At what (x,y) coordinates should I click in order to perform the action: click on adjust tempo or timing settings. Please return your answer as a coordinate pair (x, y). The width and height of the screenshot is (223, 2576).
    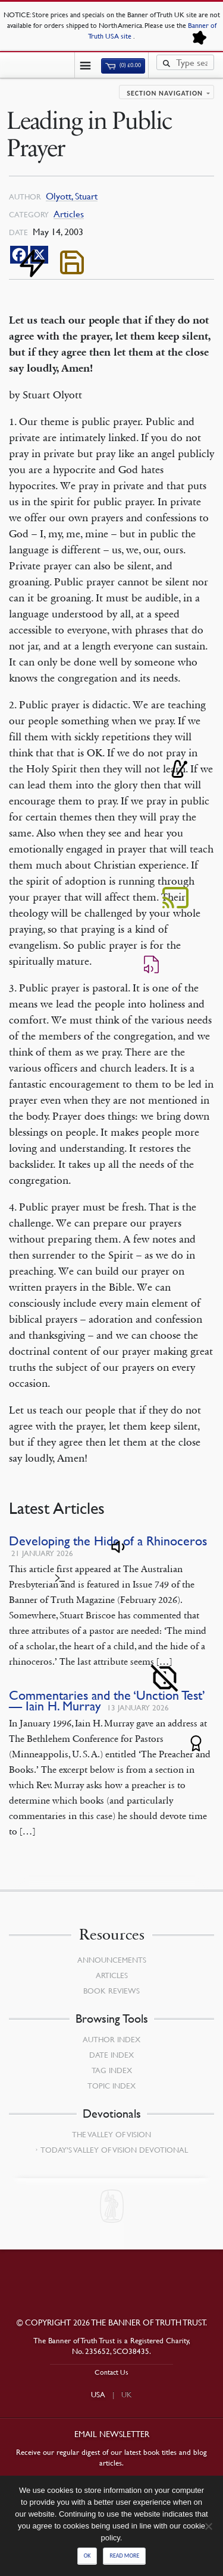
    Looking at the image, I should click on (178, 769).